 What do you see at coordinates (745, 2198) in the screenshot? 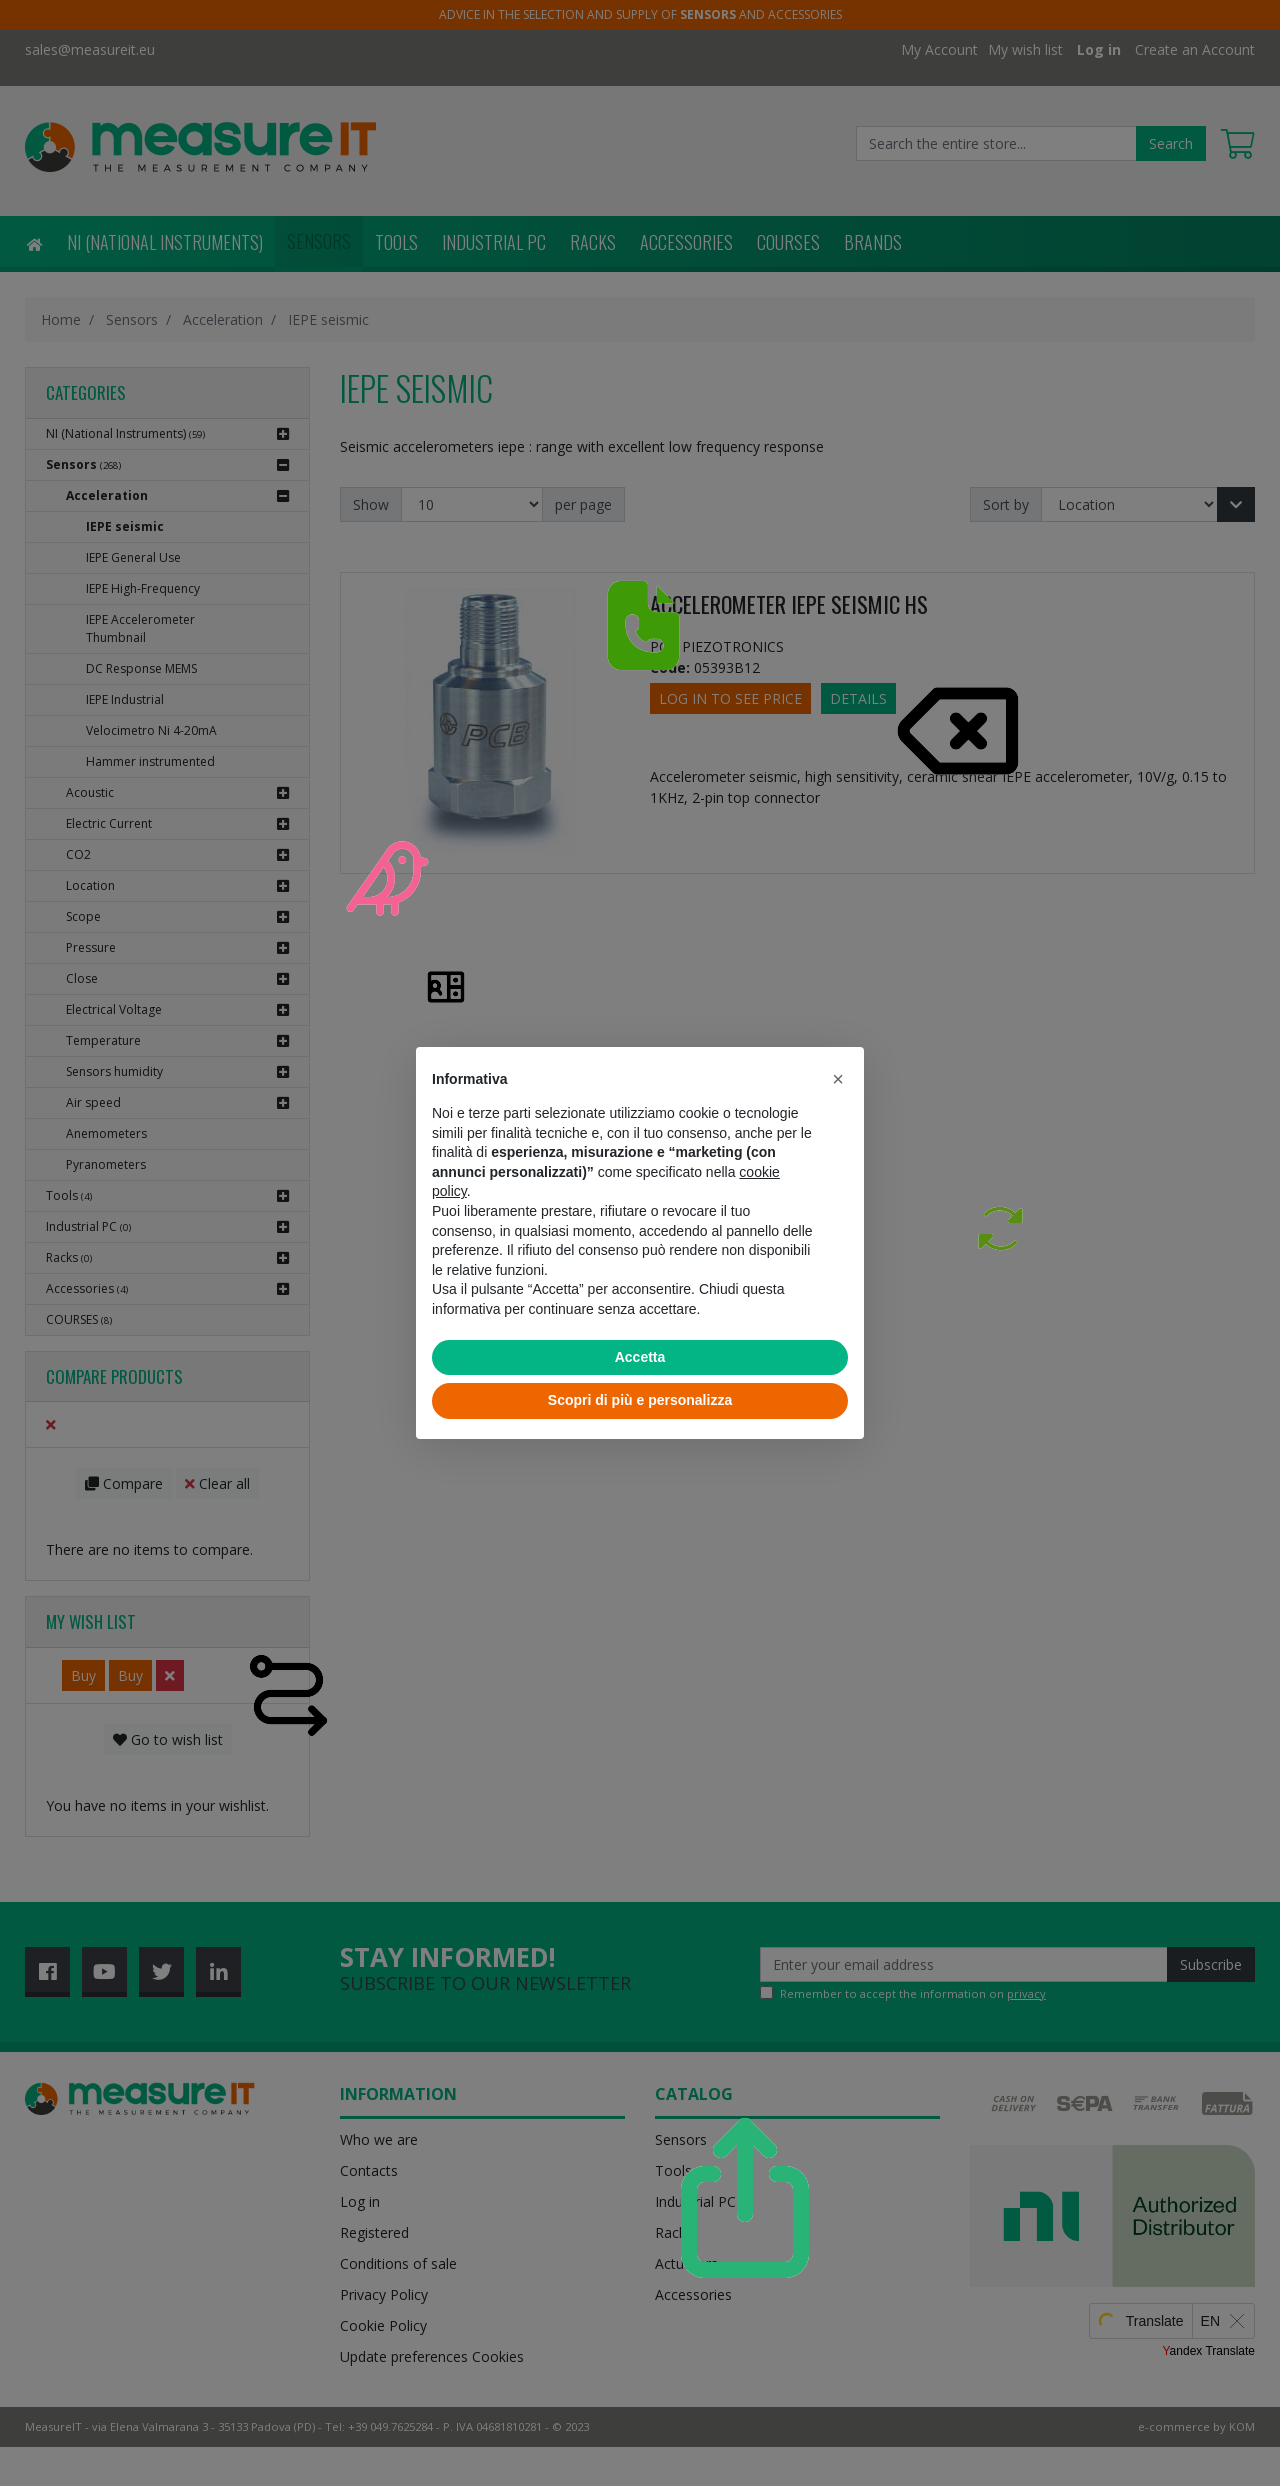
I see `share this content` at bounding box center [745, 2198].